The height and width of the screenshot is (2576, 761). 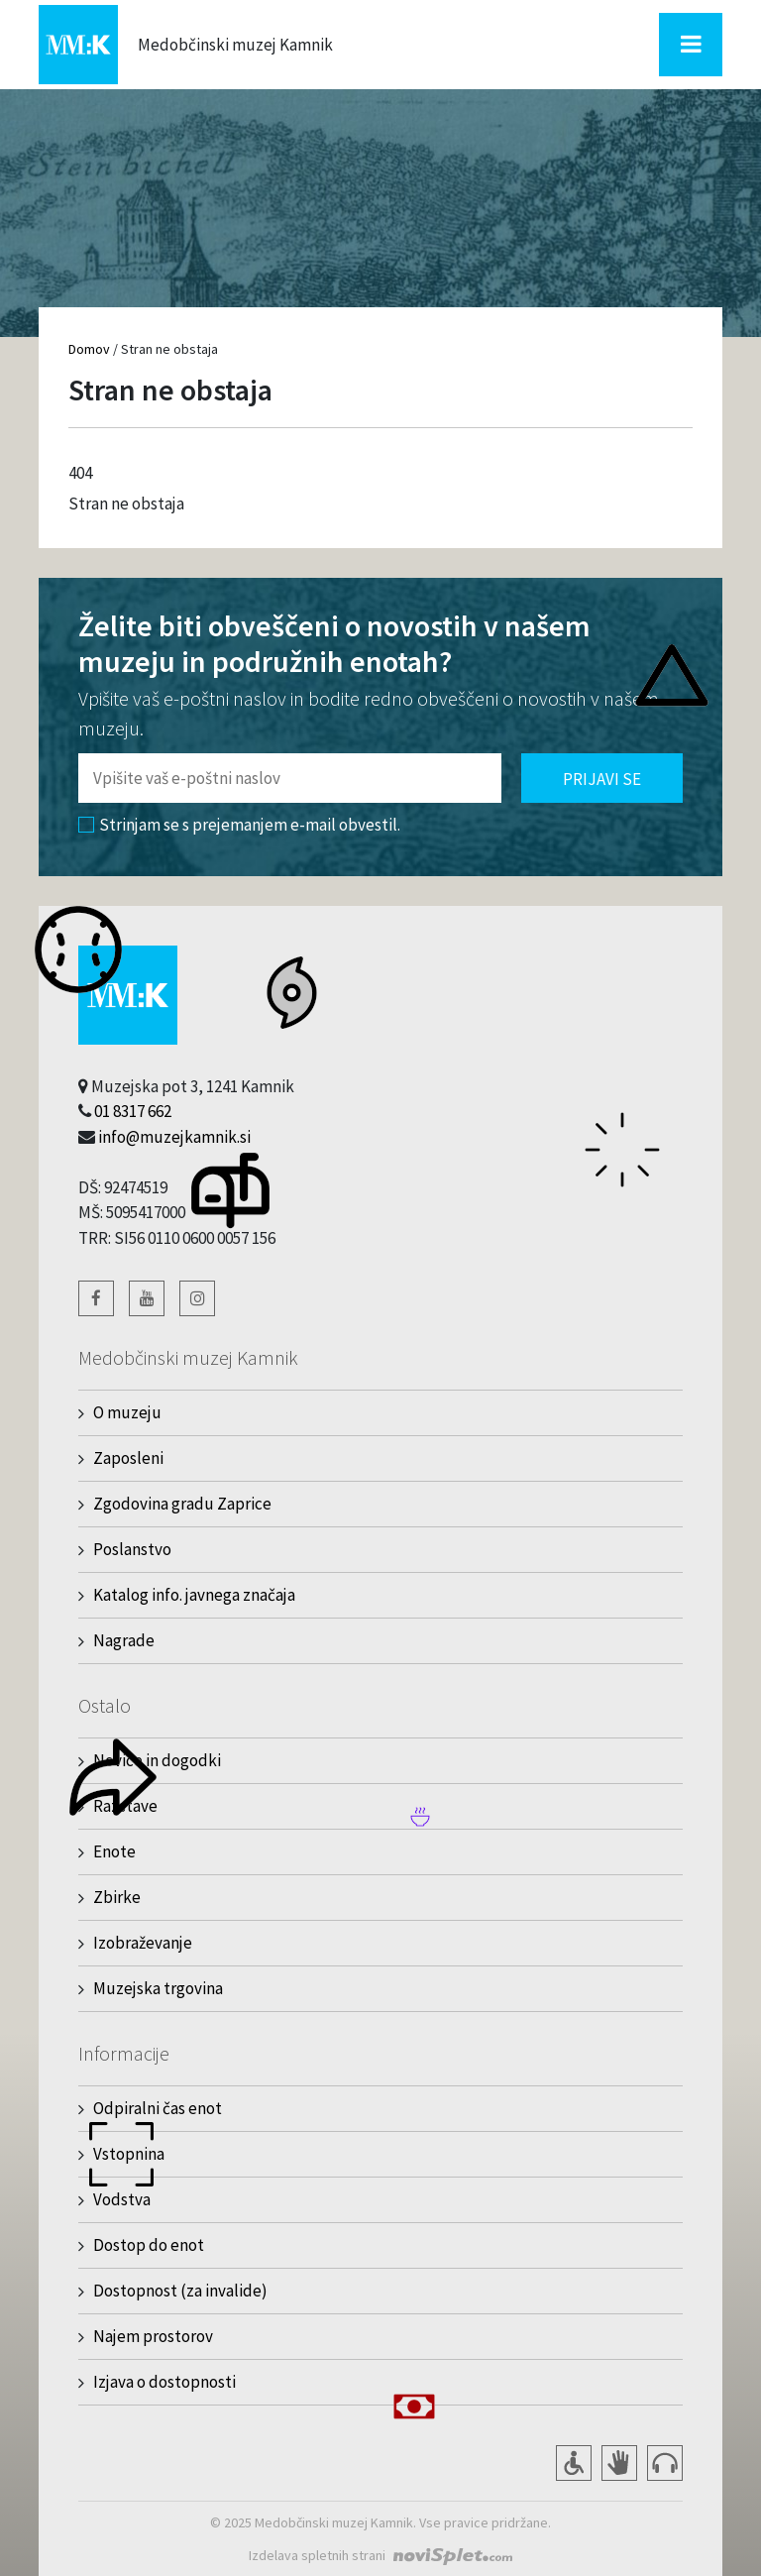 What do you see at coordinates (121, 2154) in the screenshot?
I see `expand to fullscreen mode` at bounding box center [121, 2154].